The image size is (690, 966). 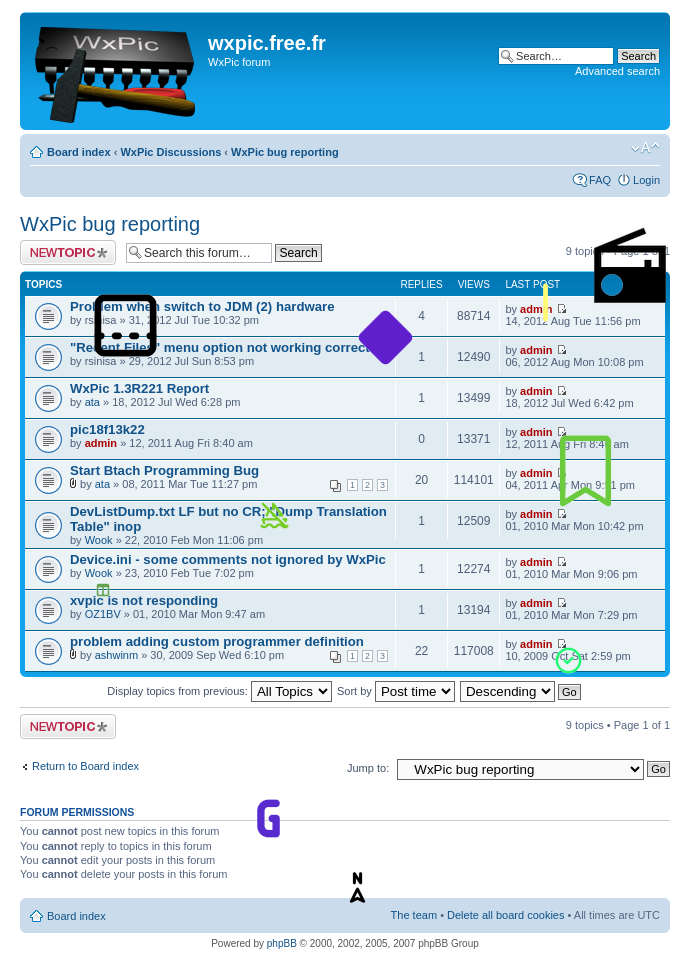 I want to click on switch to column view layout, so click(x=103, y=590).